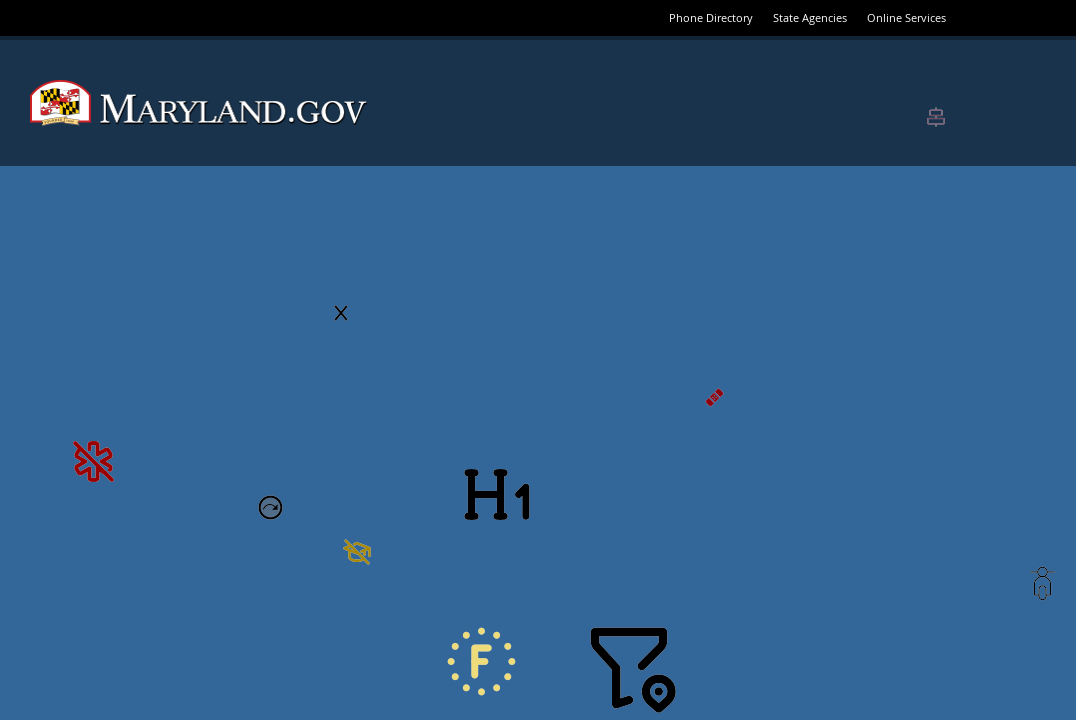  What do you see at coordinates (357, 552) in the screenshot?
I see `school or education unavailable` at bounding box center [357, 552].